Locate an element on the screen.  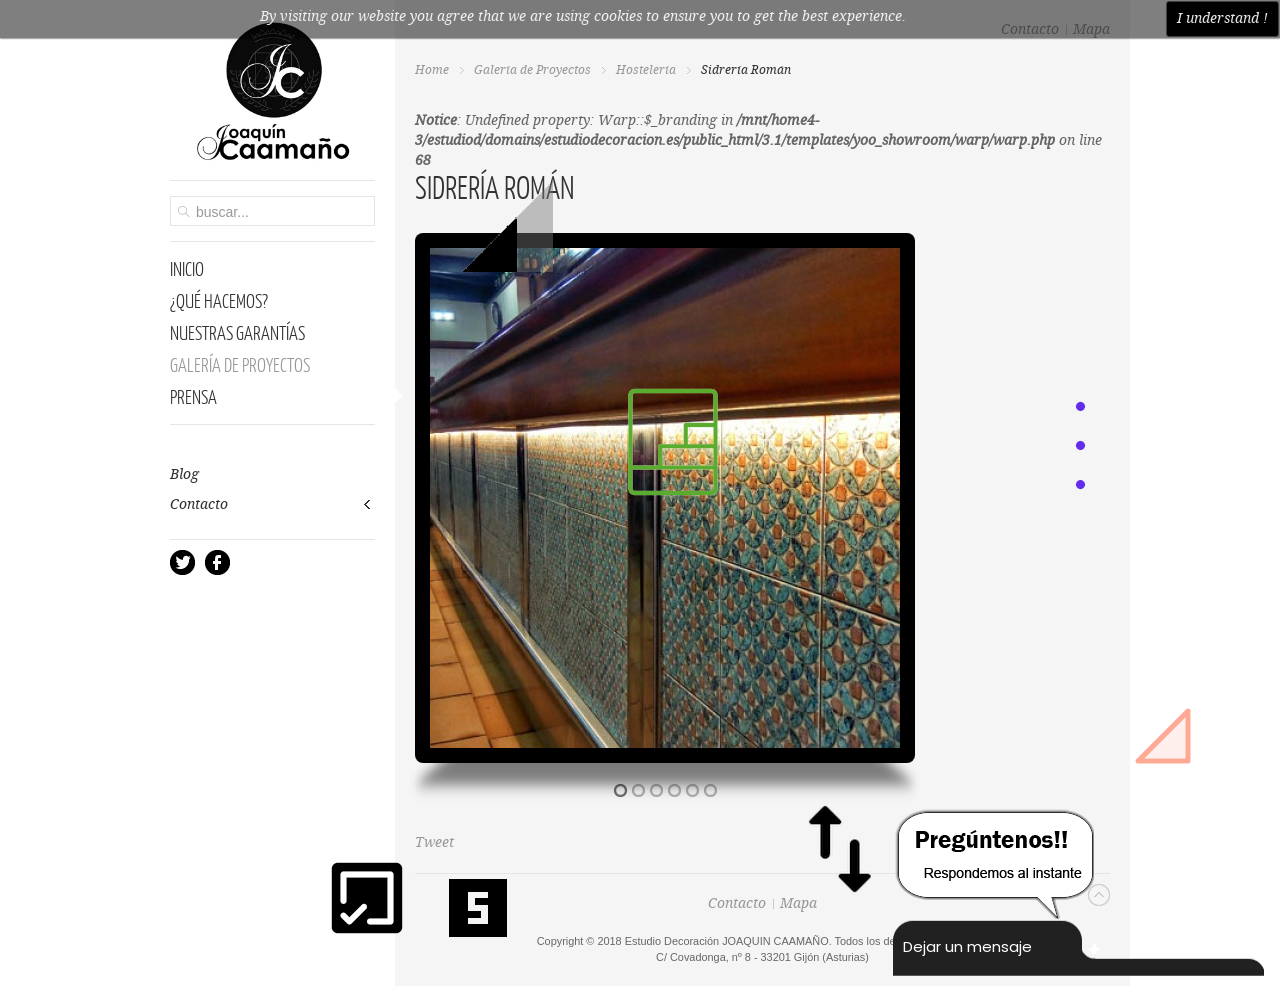
mark task as complete is located at coordinates (367, 898).